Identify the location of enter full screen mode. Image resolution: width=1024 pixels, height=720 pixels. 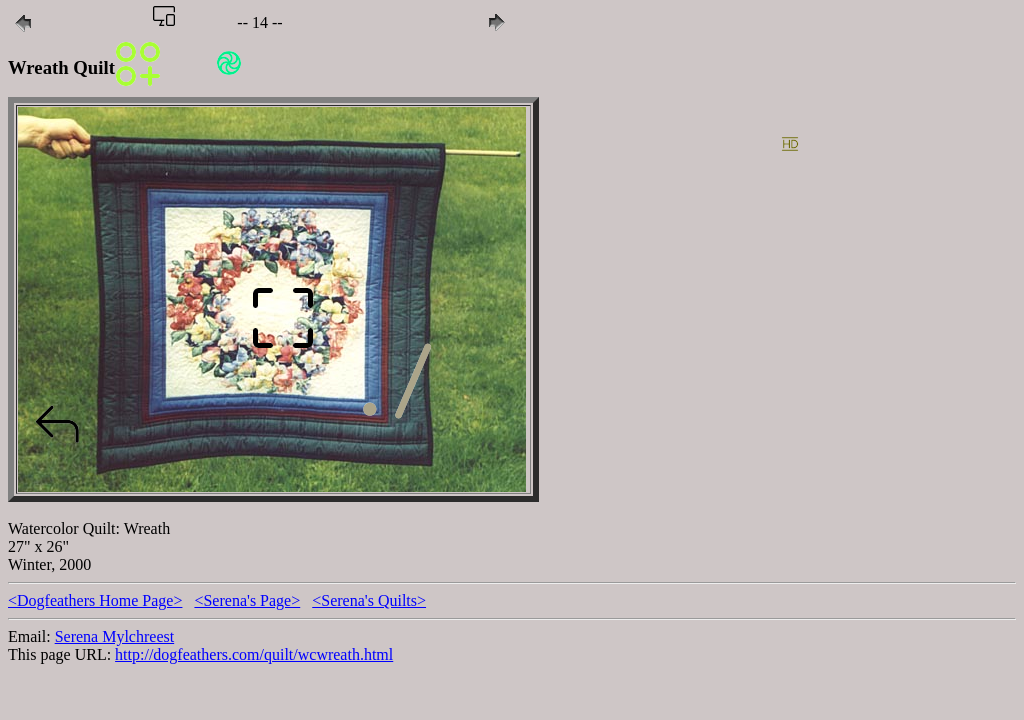
(283, 318).